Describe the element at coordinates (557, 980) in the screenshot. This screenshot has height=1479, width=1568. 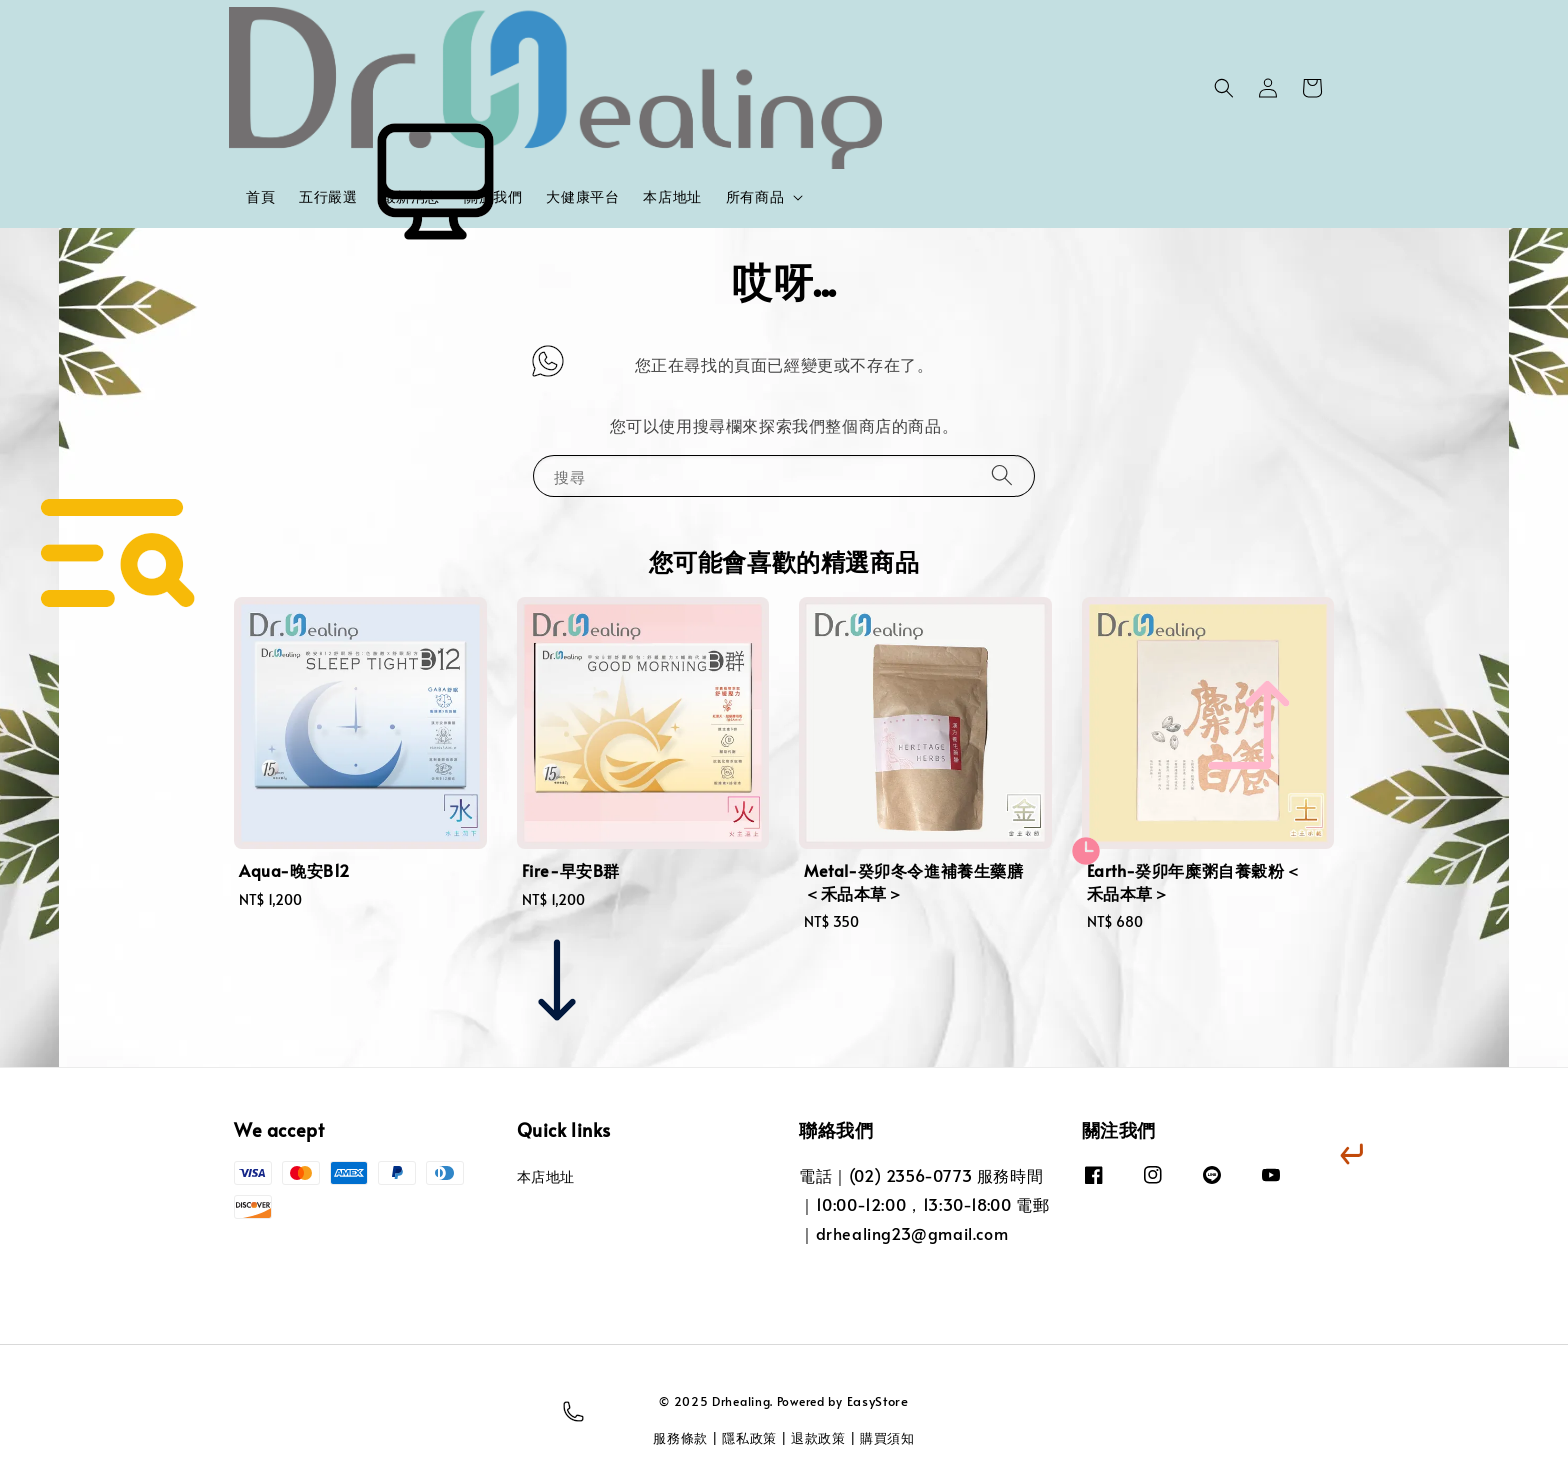
I see `scroll down for more content` at that location.